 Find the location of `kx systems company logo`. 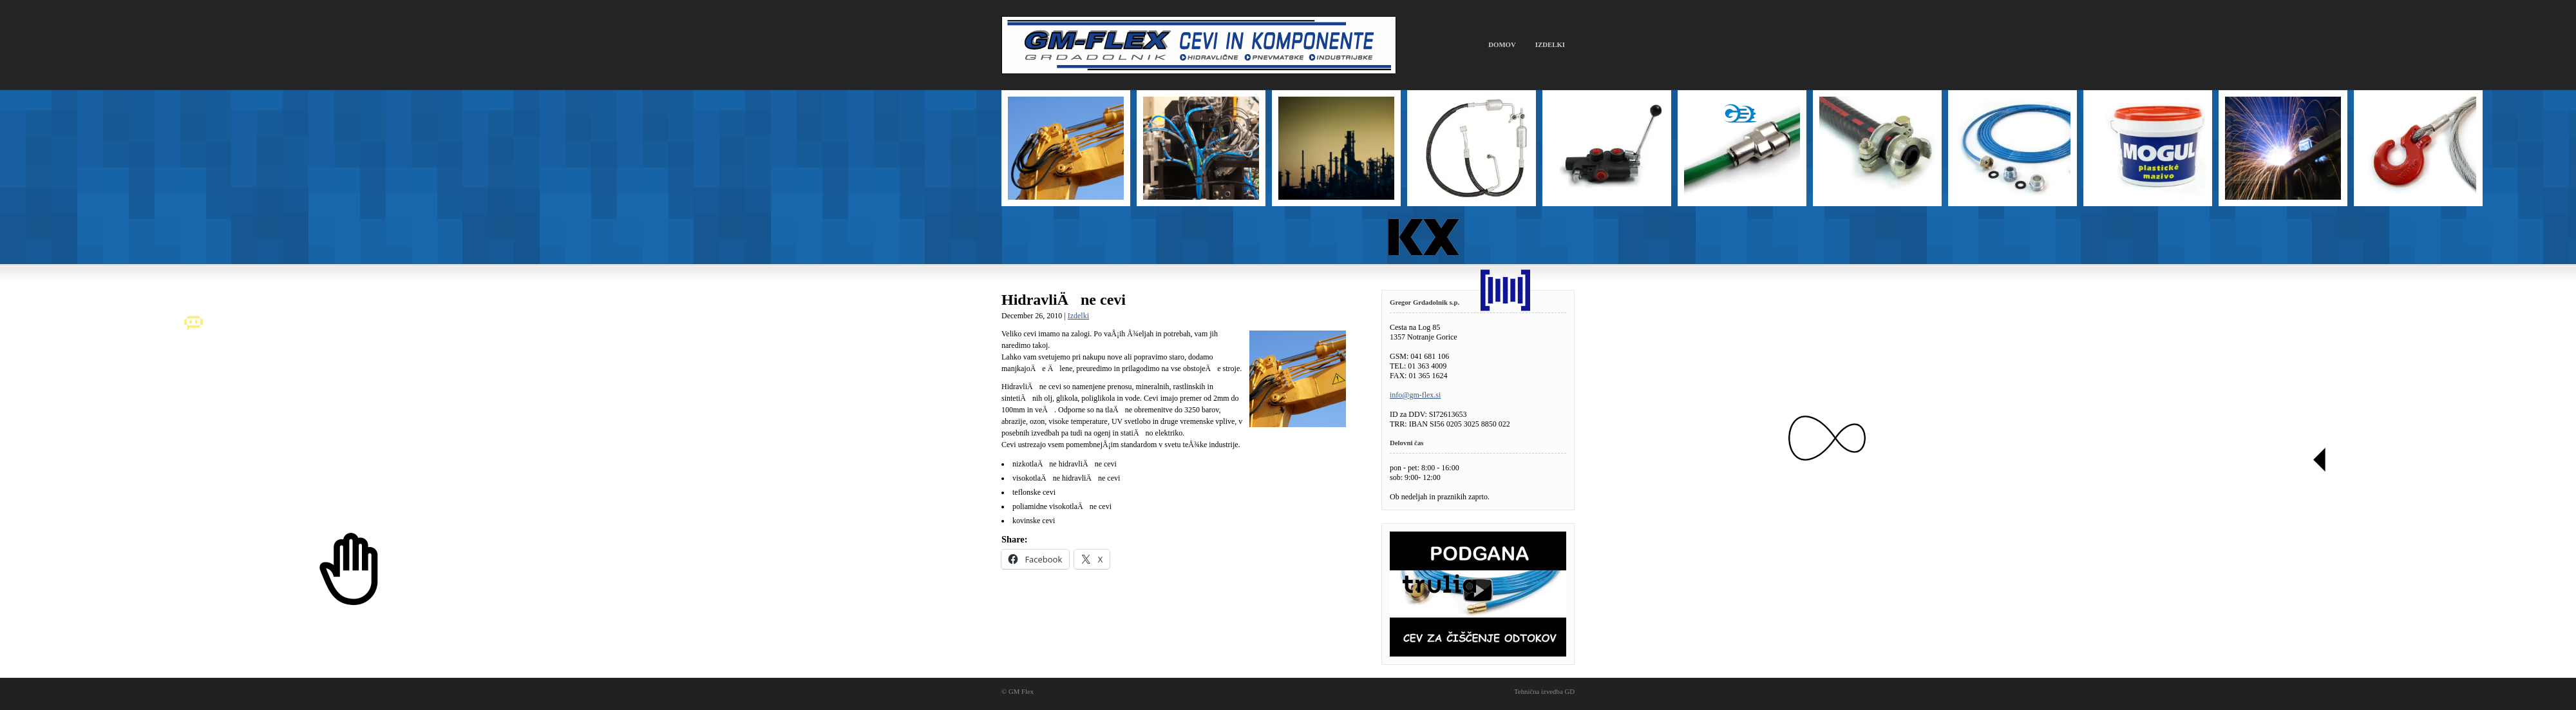

kx systems company logo is located at coordinates (1424, 237).